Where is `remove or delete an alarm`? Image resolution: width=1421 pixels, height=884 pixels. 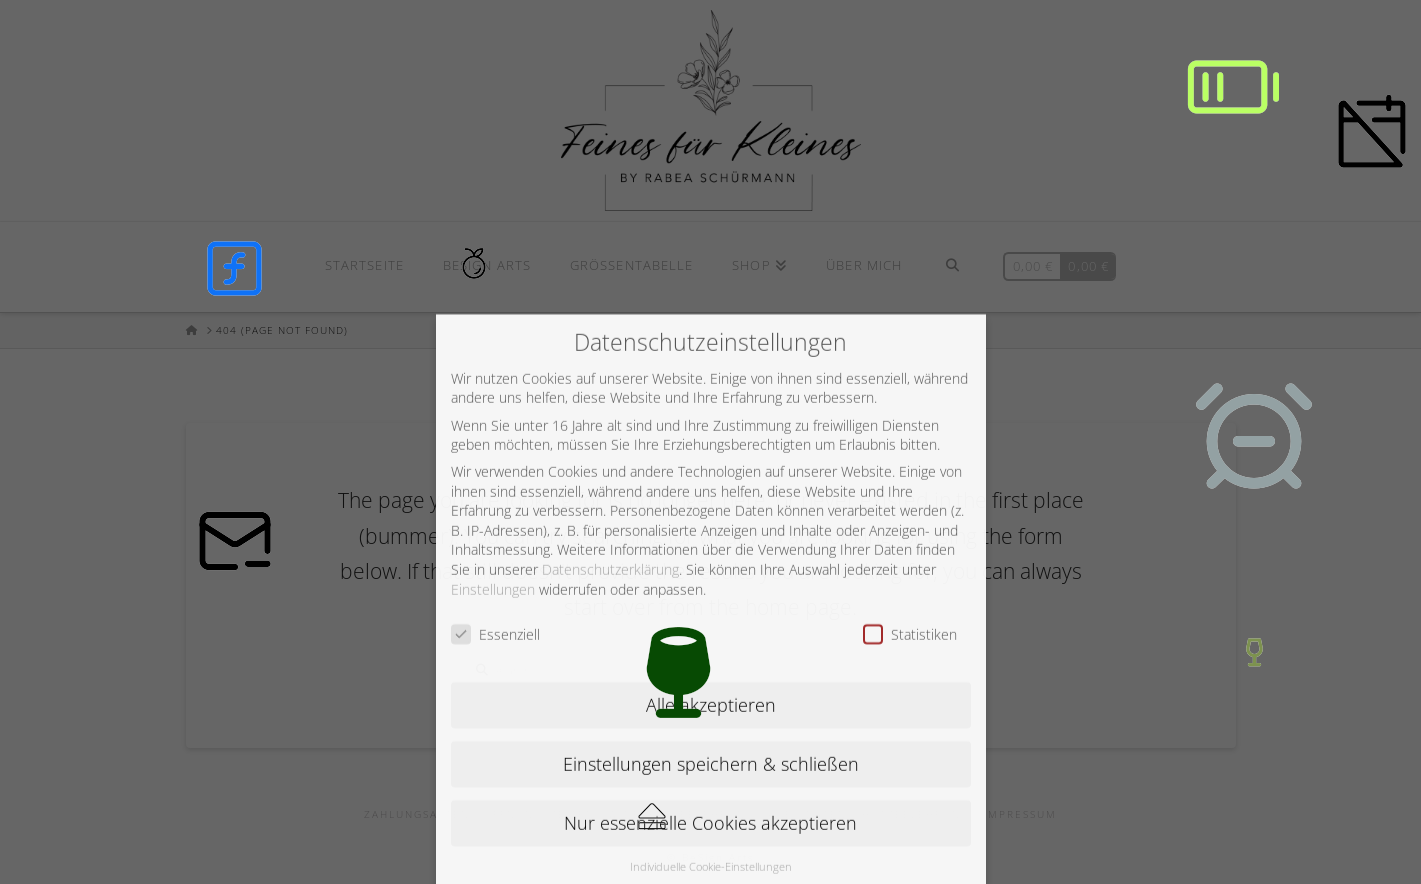 remove or delete an alarm is located at coordinates (1254, 436).